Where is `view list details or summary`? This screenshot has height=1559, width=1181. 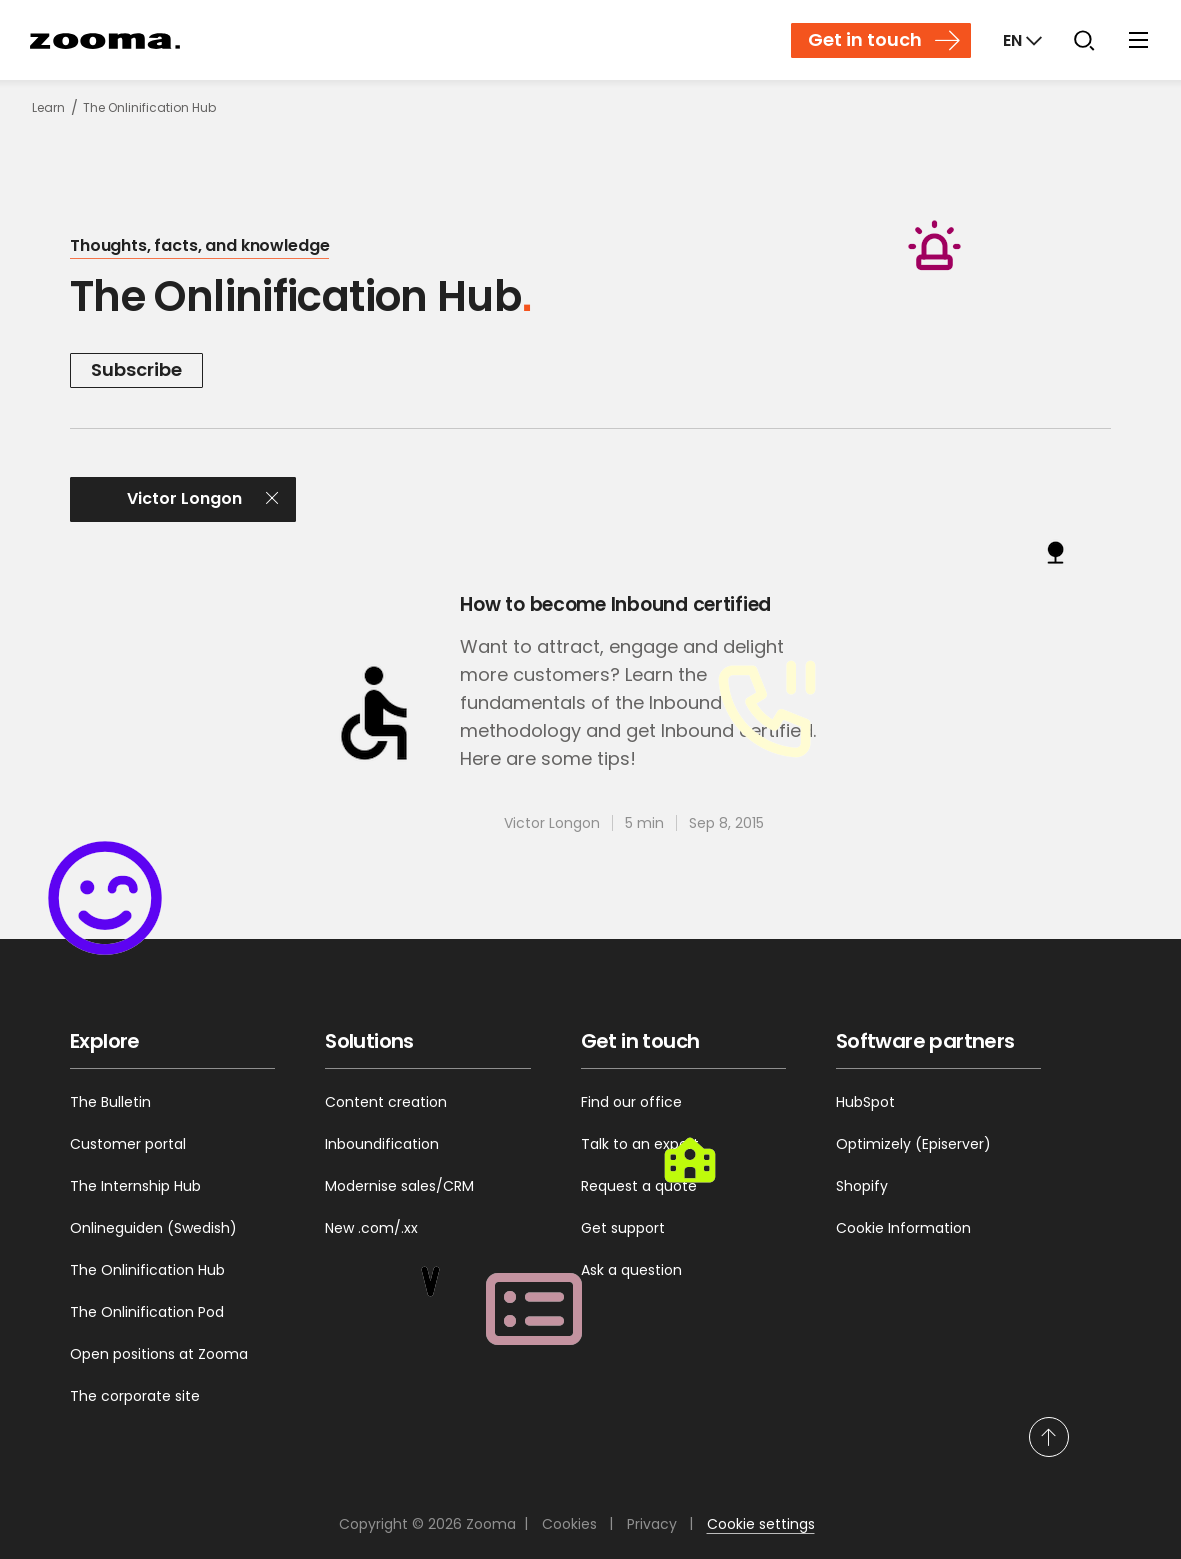
view list details or summary is located at coordinates (534, 1309).